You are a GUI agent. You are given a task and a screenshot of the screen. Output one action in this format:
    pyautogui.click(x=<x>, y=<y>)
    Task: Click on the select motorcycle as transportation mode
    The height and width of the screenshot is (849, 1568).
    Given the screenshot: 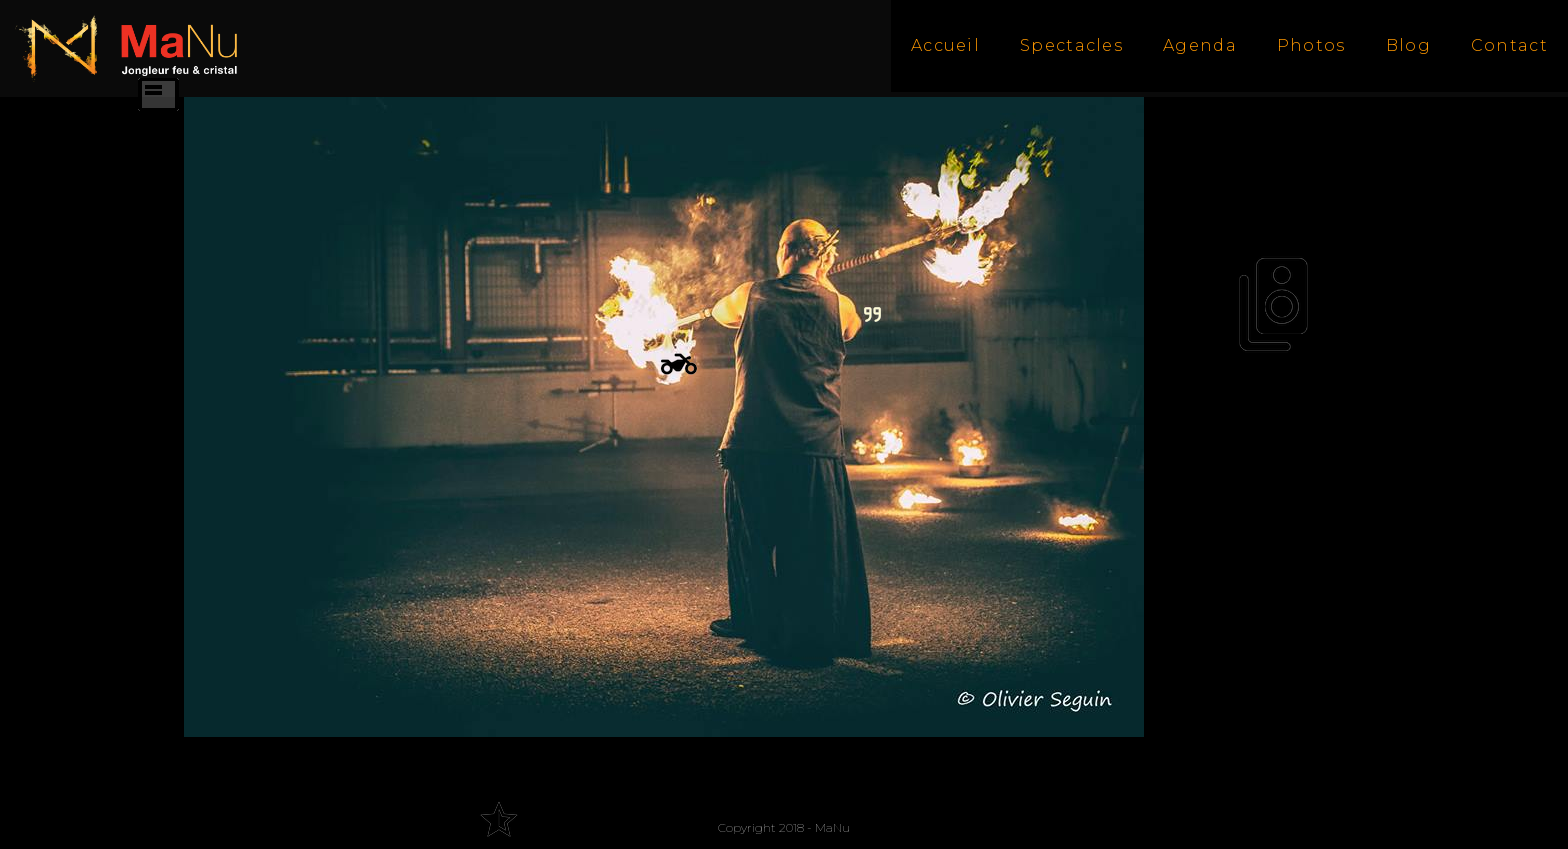 What is the action you would take?
    pyautogui.click(x=679, y=364)
    